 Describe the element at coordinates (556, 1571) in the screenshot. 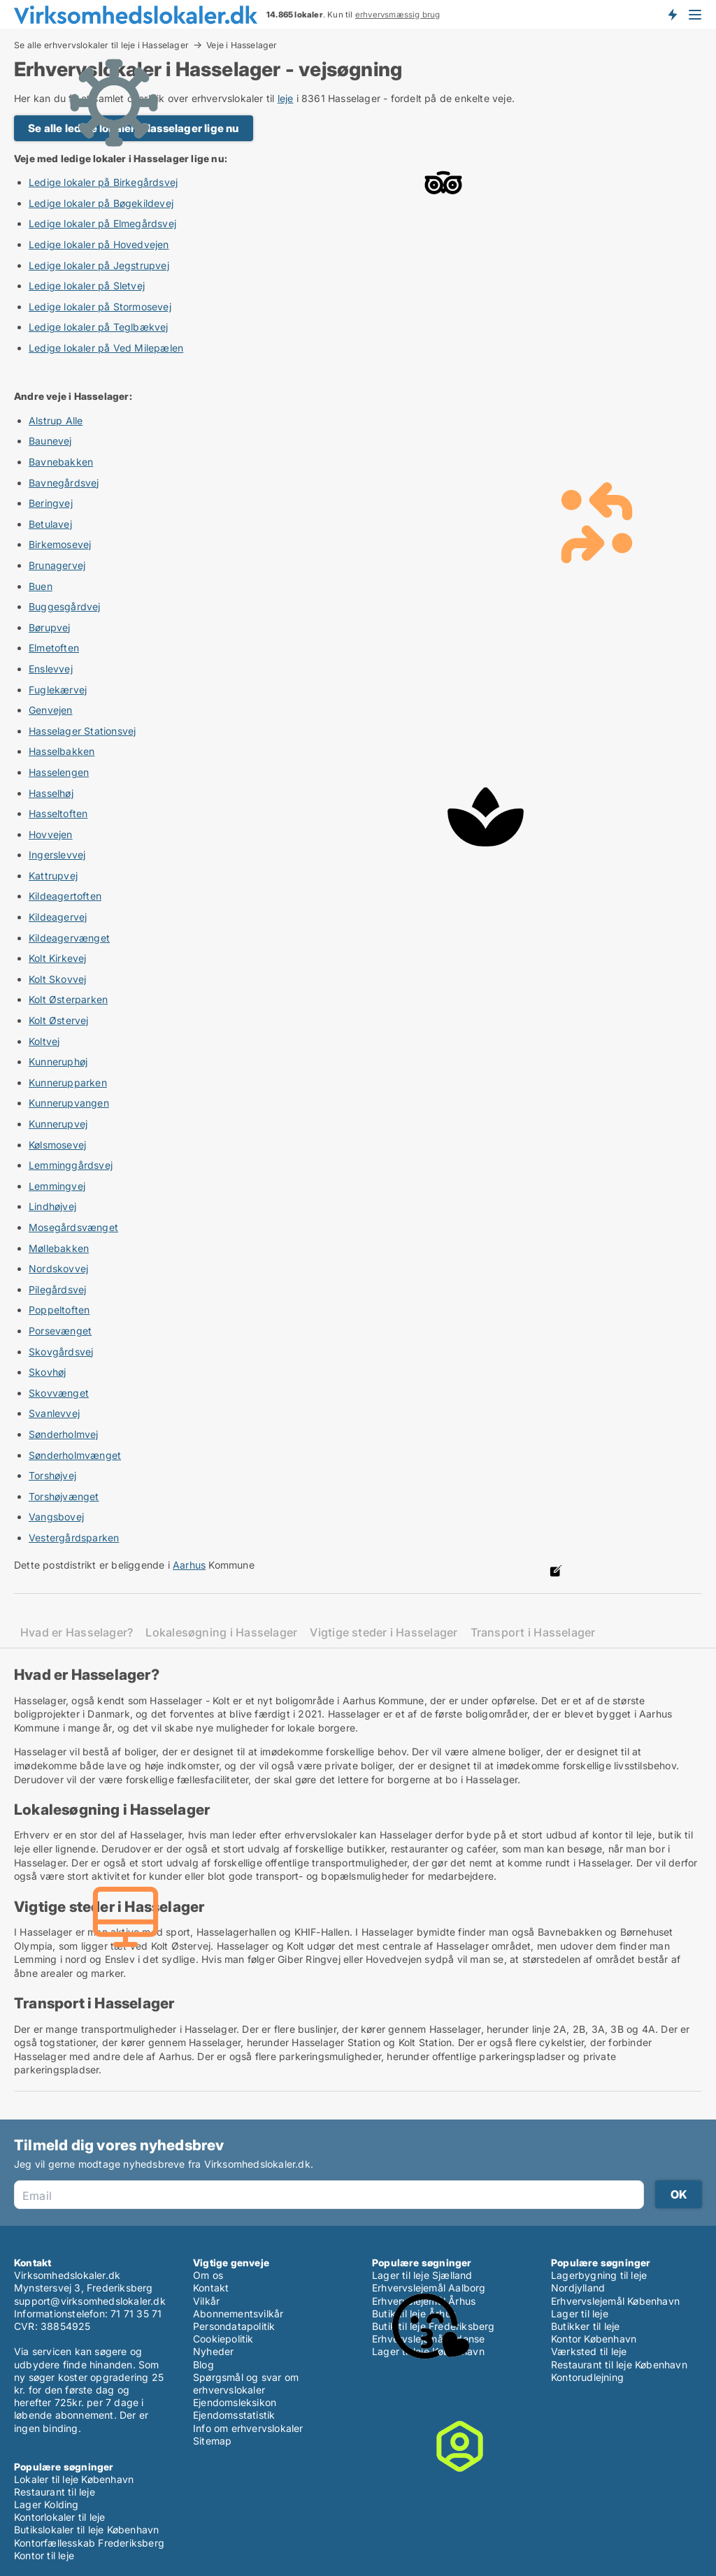

I see `create or compose new content` at that location.